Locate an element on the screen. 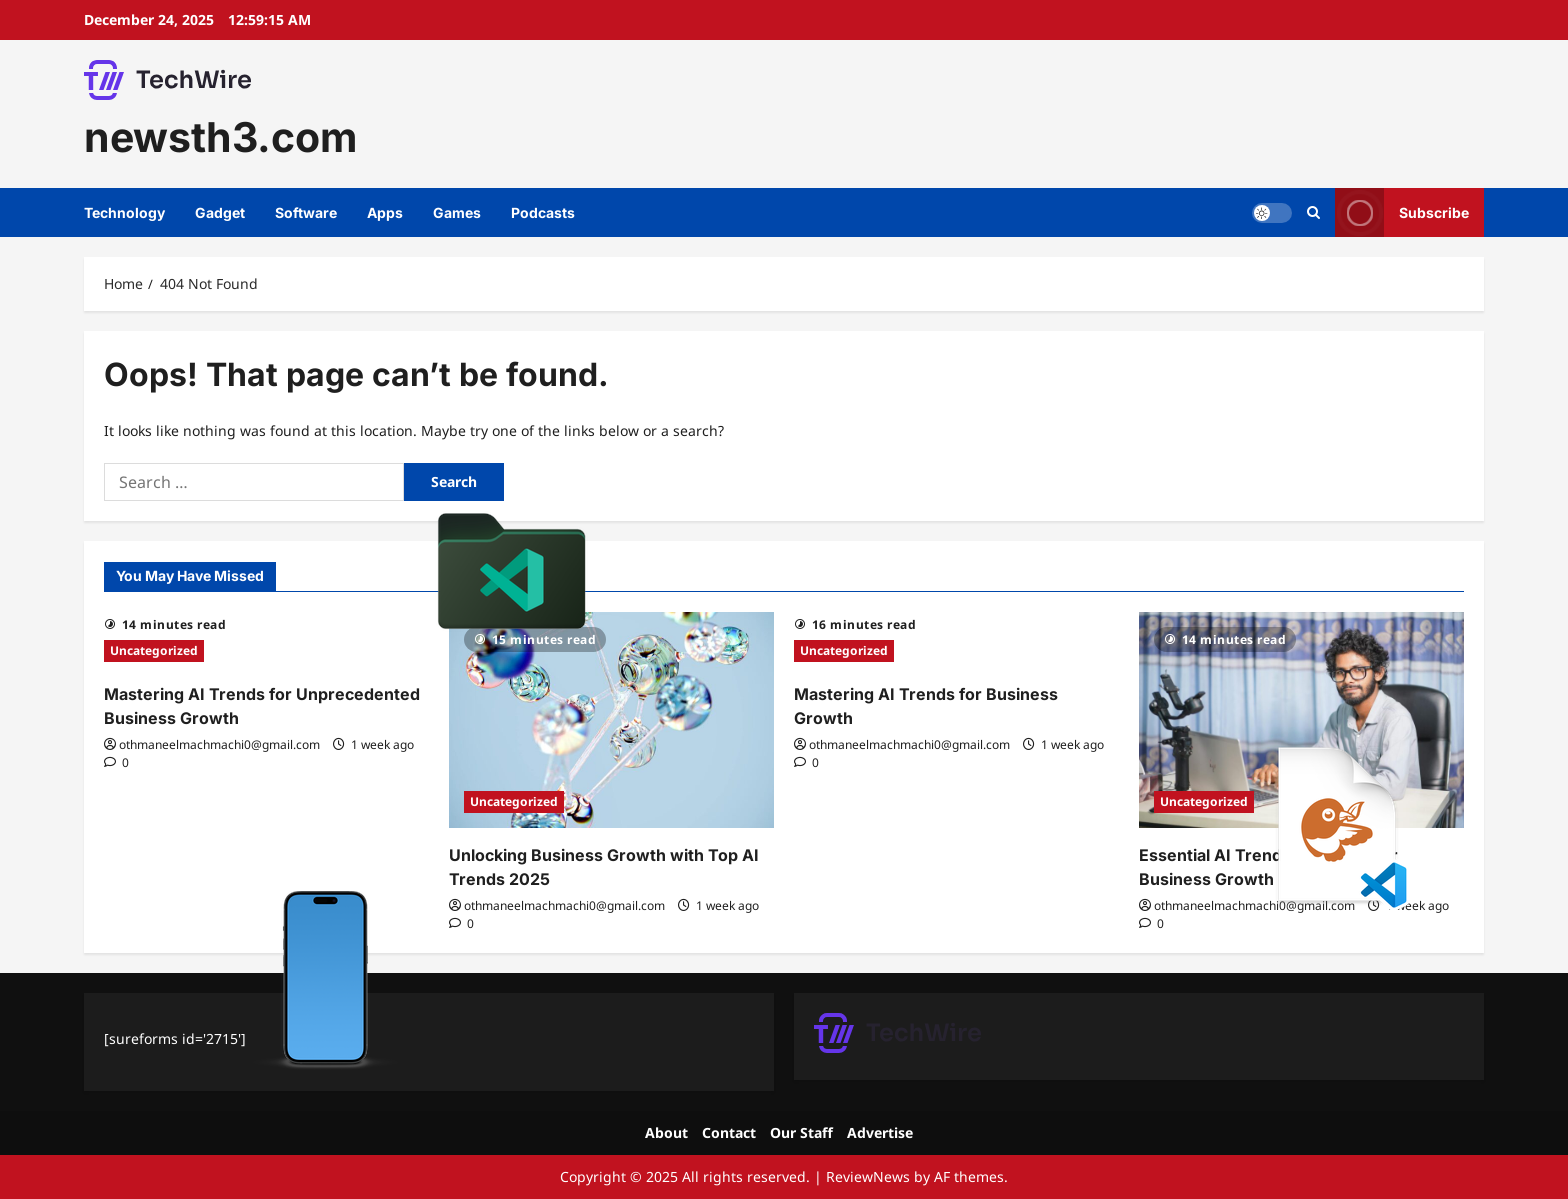 The image size is (1568, 1199). folder containing VS Code Insider projects is located at coordinates (511, 575).